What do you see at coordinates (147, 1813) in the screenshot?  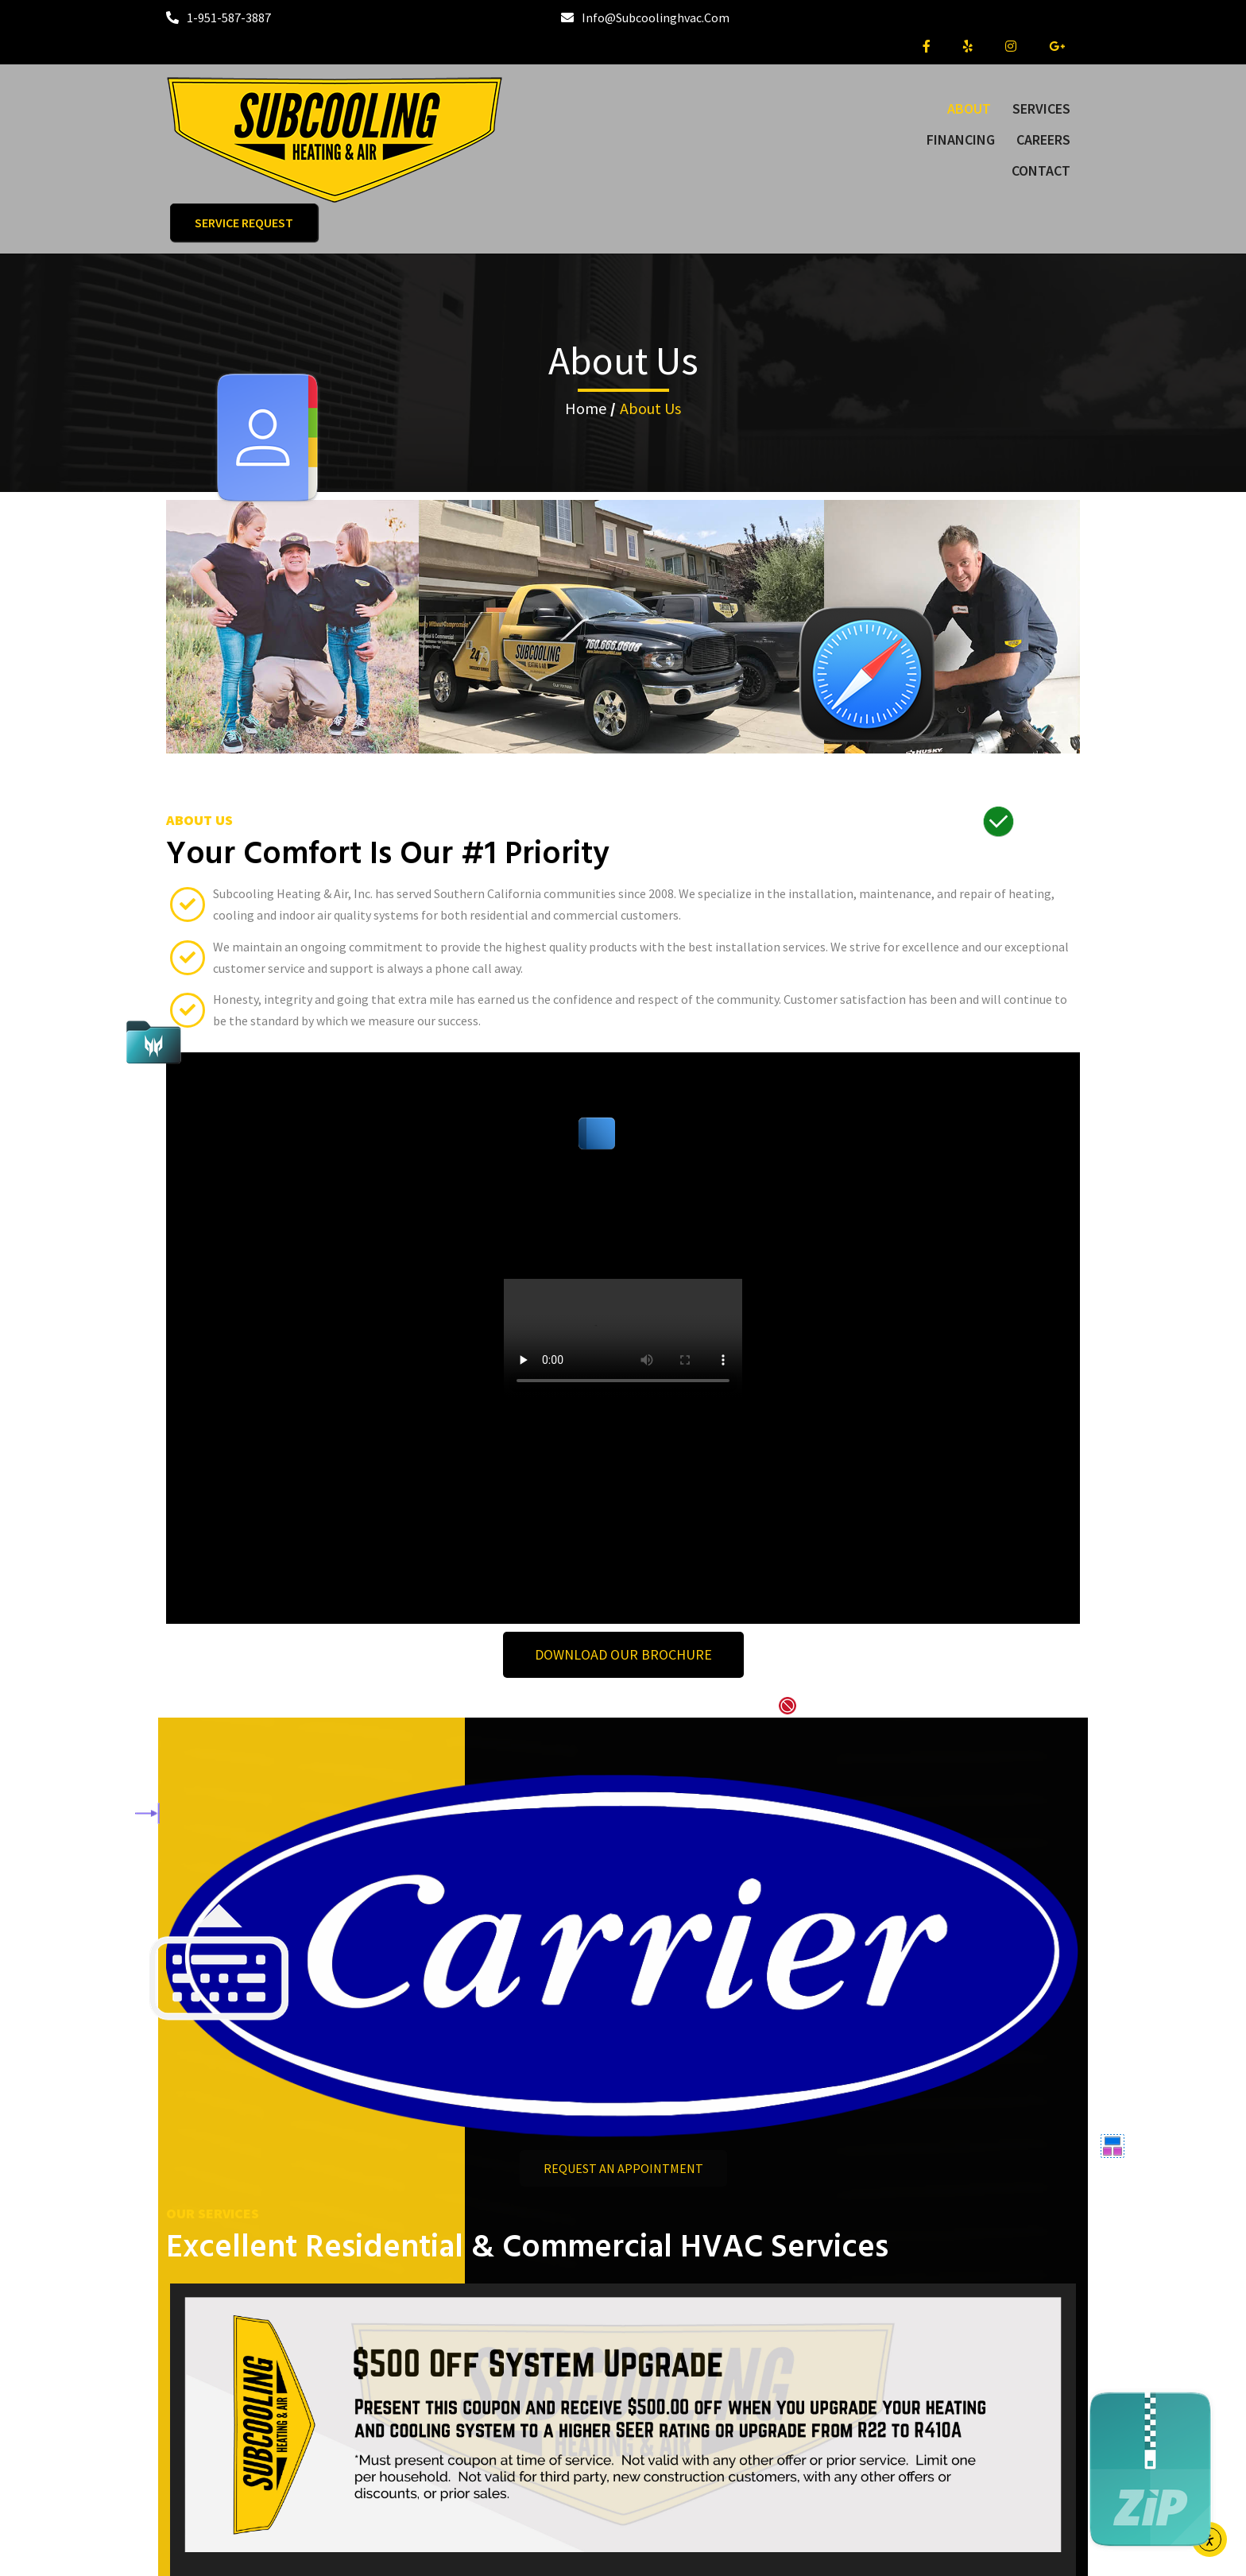 I see `skip to the last item in a list or sequence` at bounding box center [147, 1813].